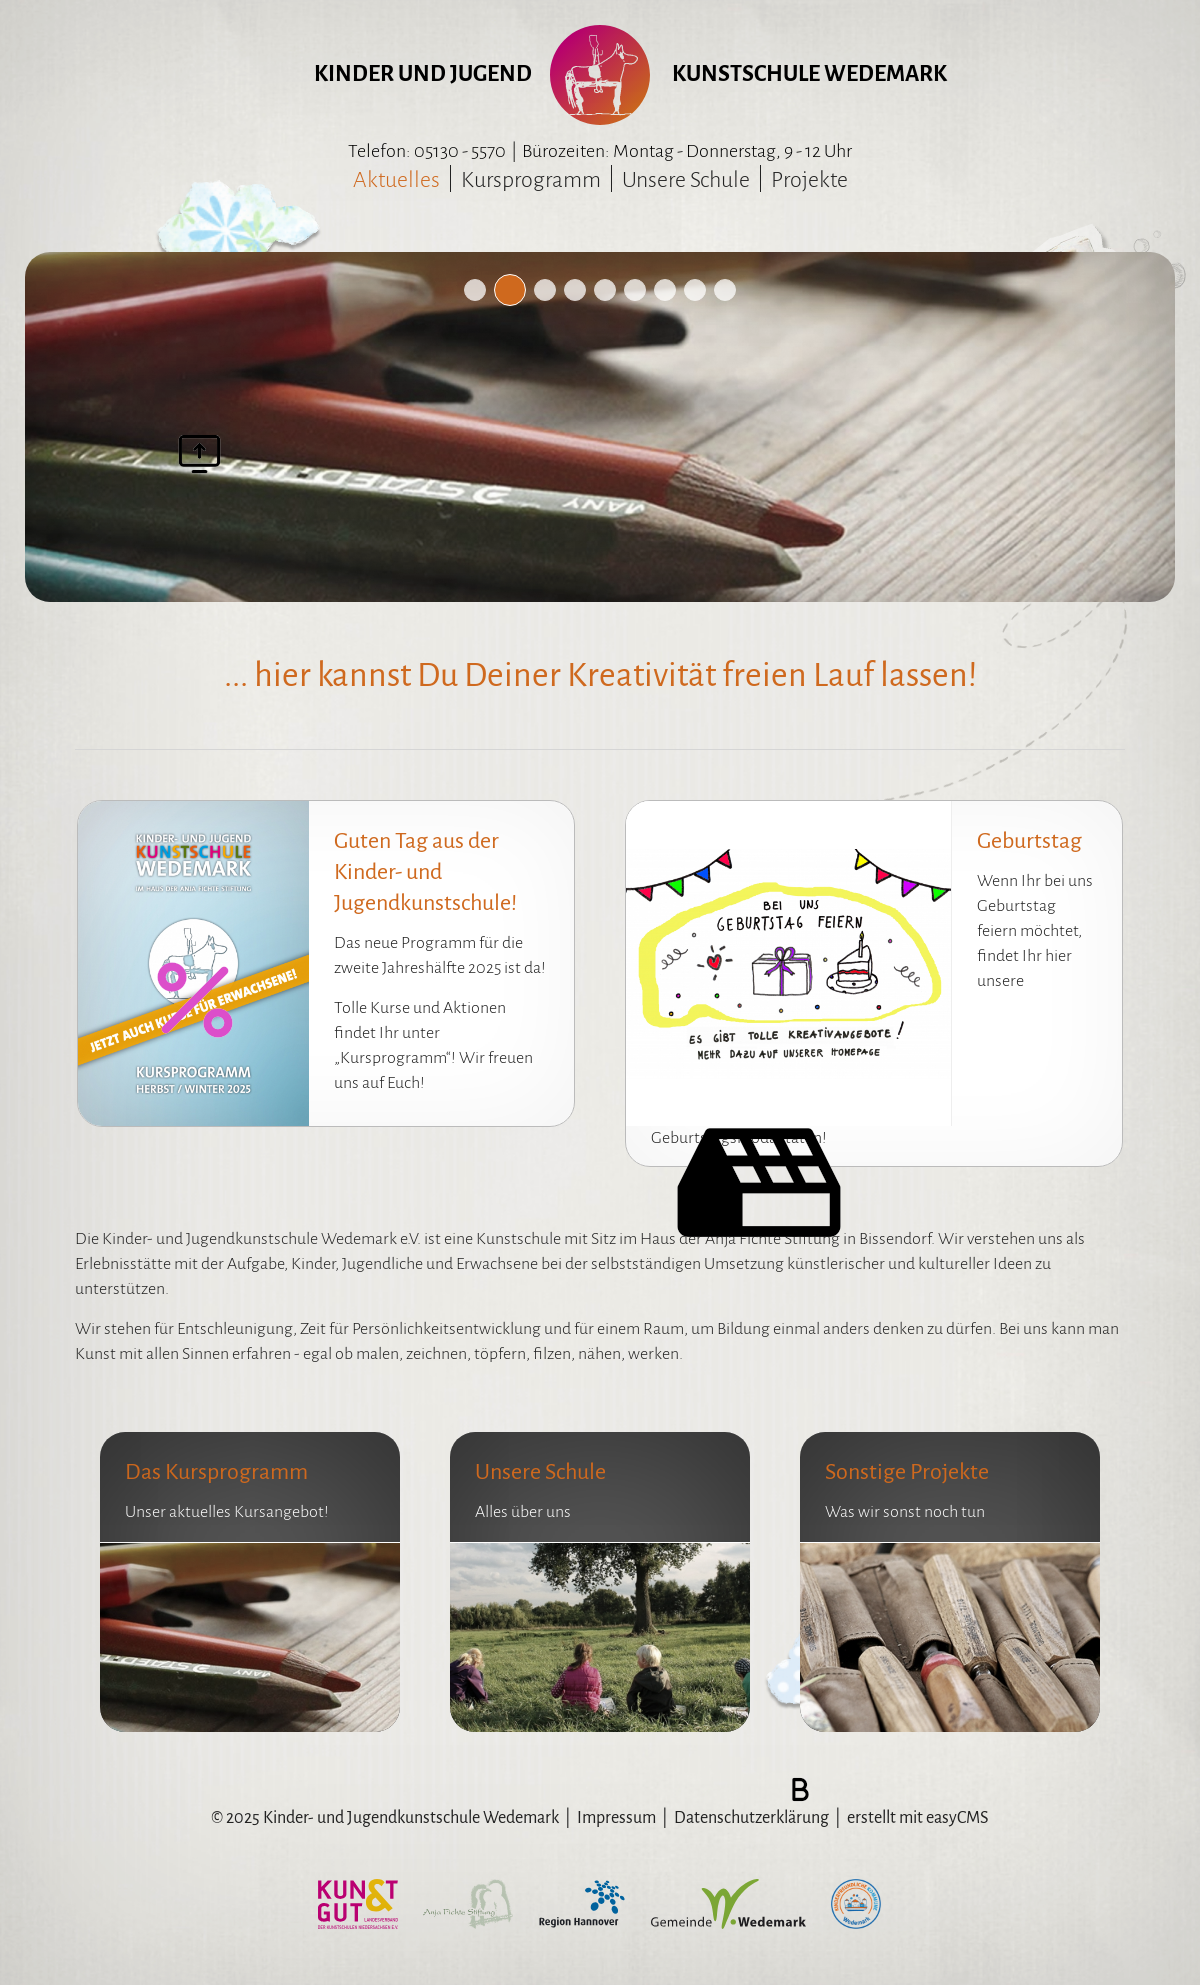 This screenshot has width=1200, height=1985. What do you see at coordinates (199, 452) in the screenshot?
I see `upload file to desktop or monitor` at bounding box center [199, 452].